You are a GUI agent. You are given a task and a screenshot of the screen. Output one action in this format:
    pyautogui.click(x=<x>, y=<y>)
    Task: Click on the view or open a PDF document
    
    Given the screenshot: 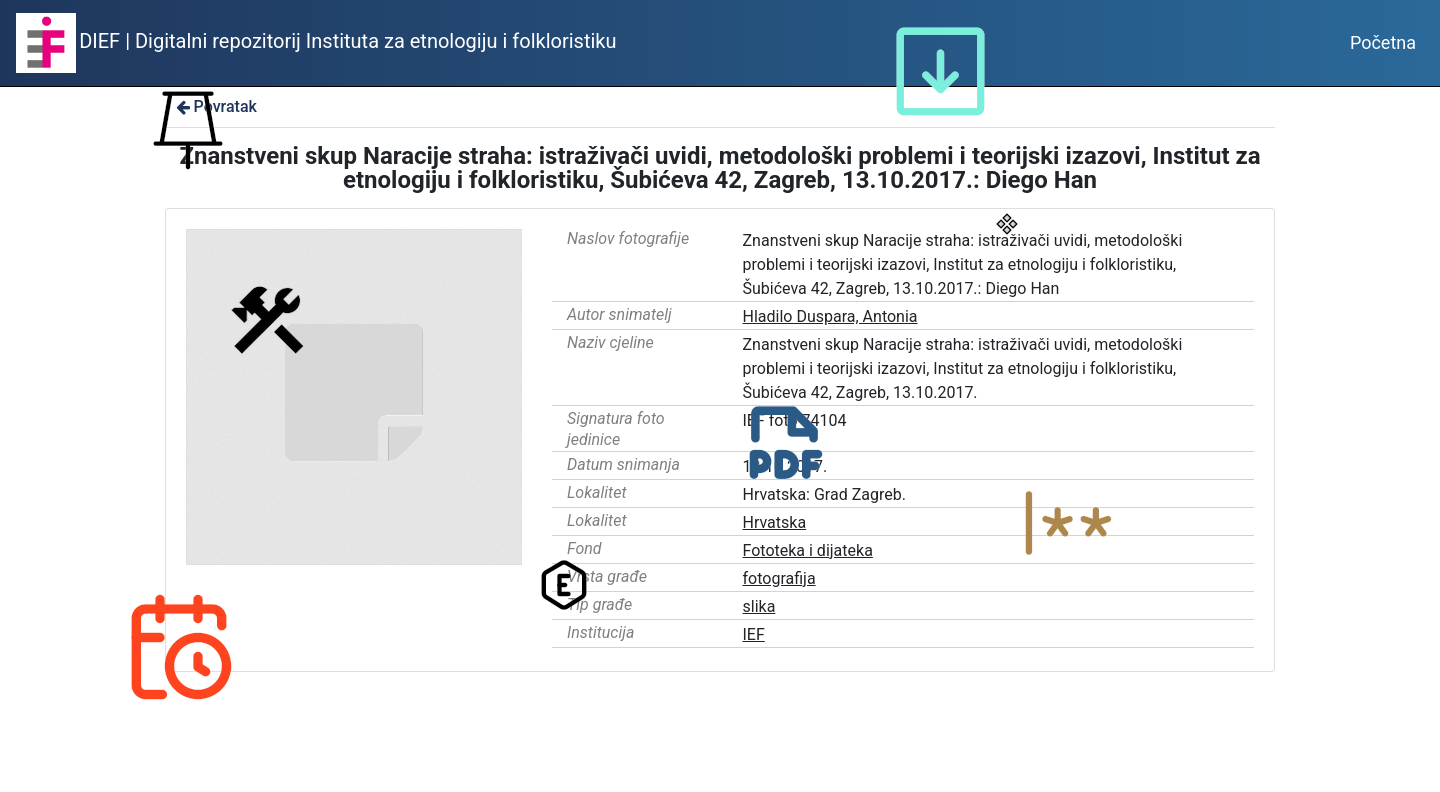 What is the action you would take?
    pyautogui.click(x=784, y=445)
    